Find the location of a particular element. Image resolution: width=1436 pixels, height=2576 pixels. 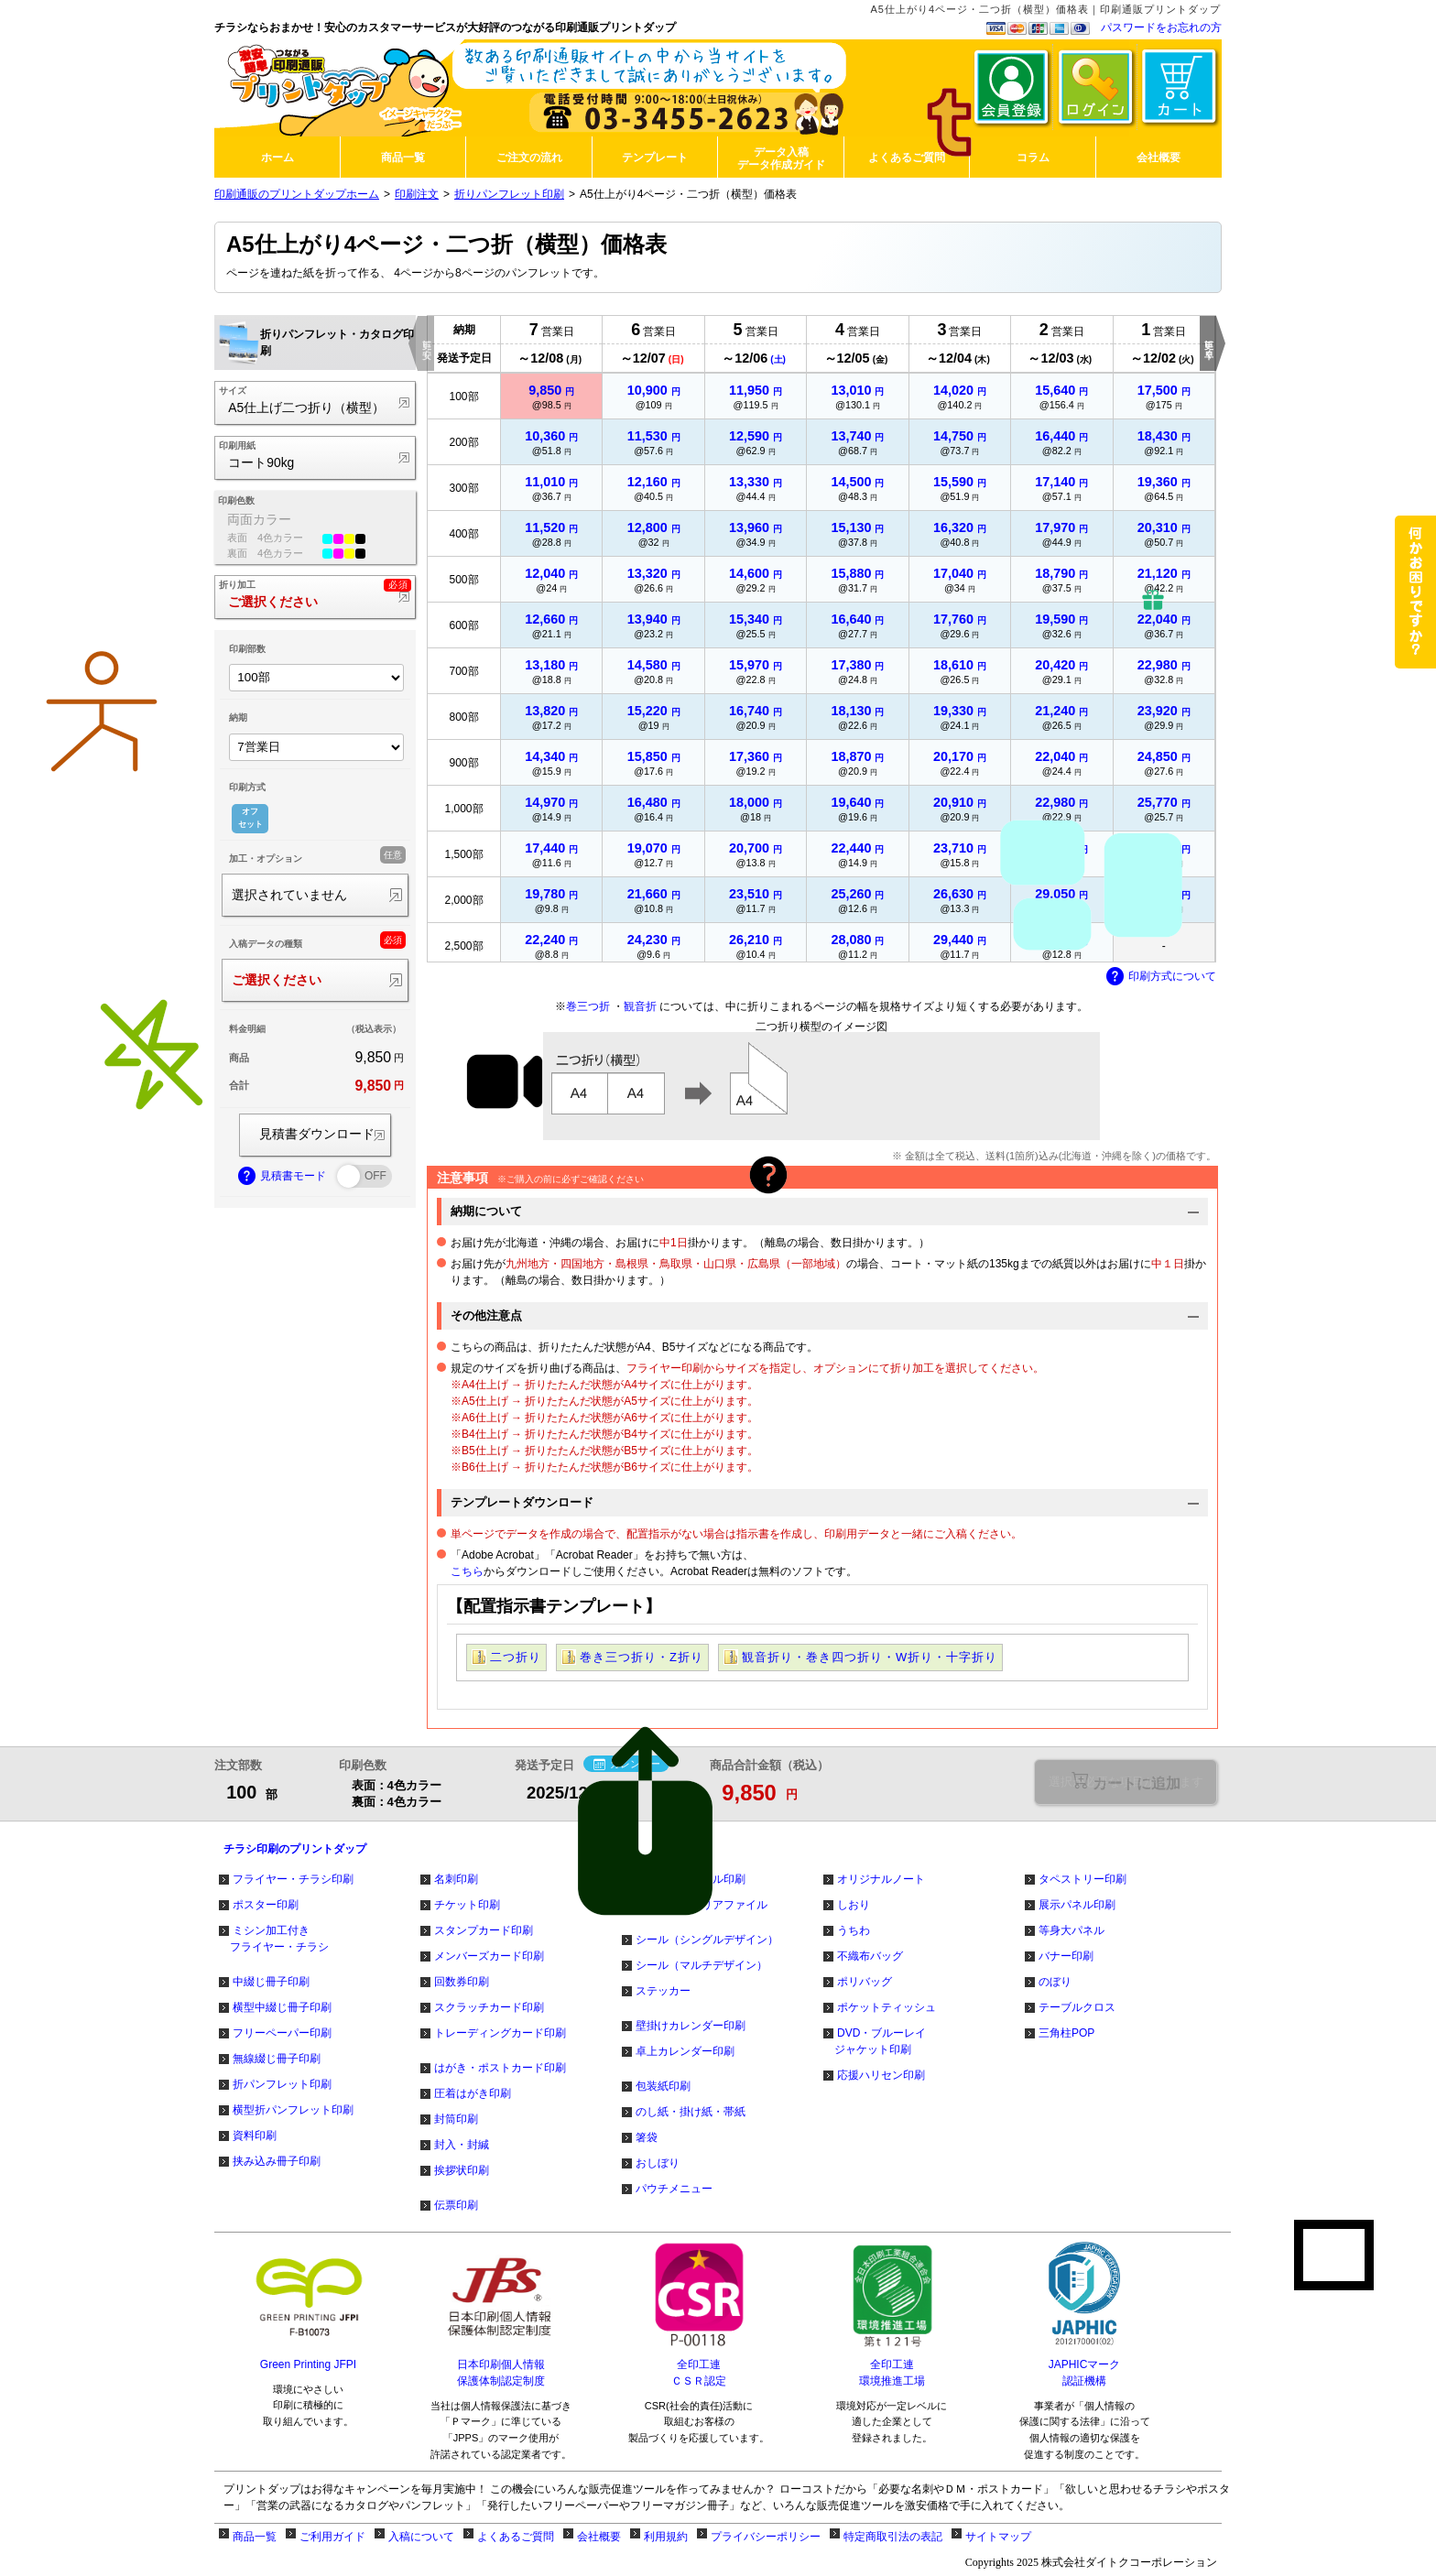

share content to another app or service is located at coordinates (645, 1821).